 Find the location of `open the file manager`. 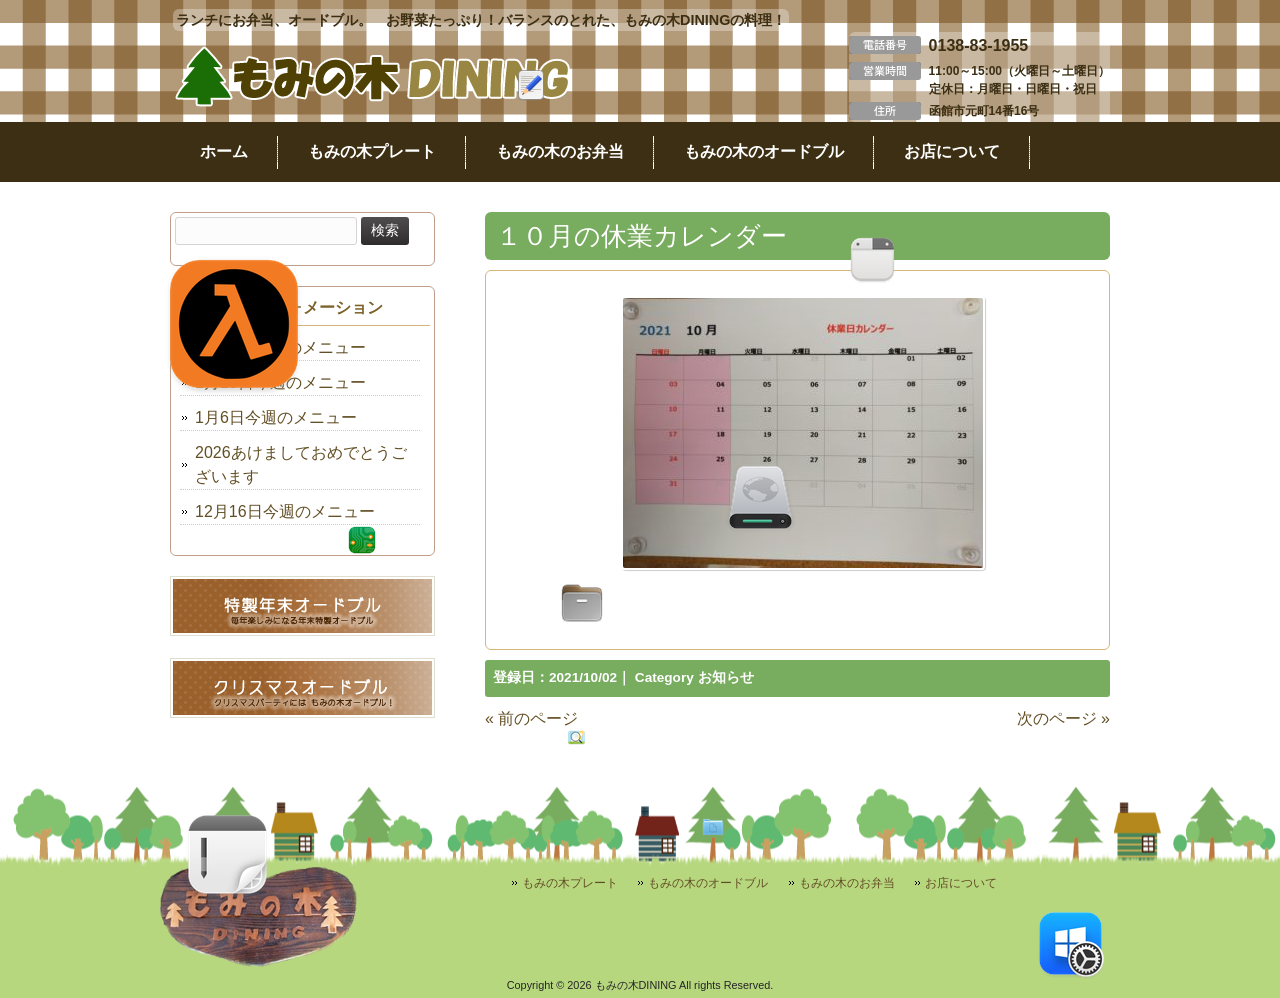

open the file manager is located at coordinates (582, 603).